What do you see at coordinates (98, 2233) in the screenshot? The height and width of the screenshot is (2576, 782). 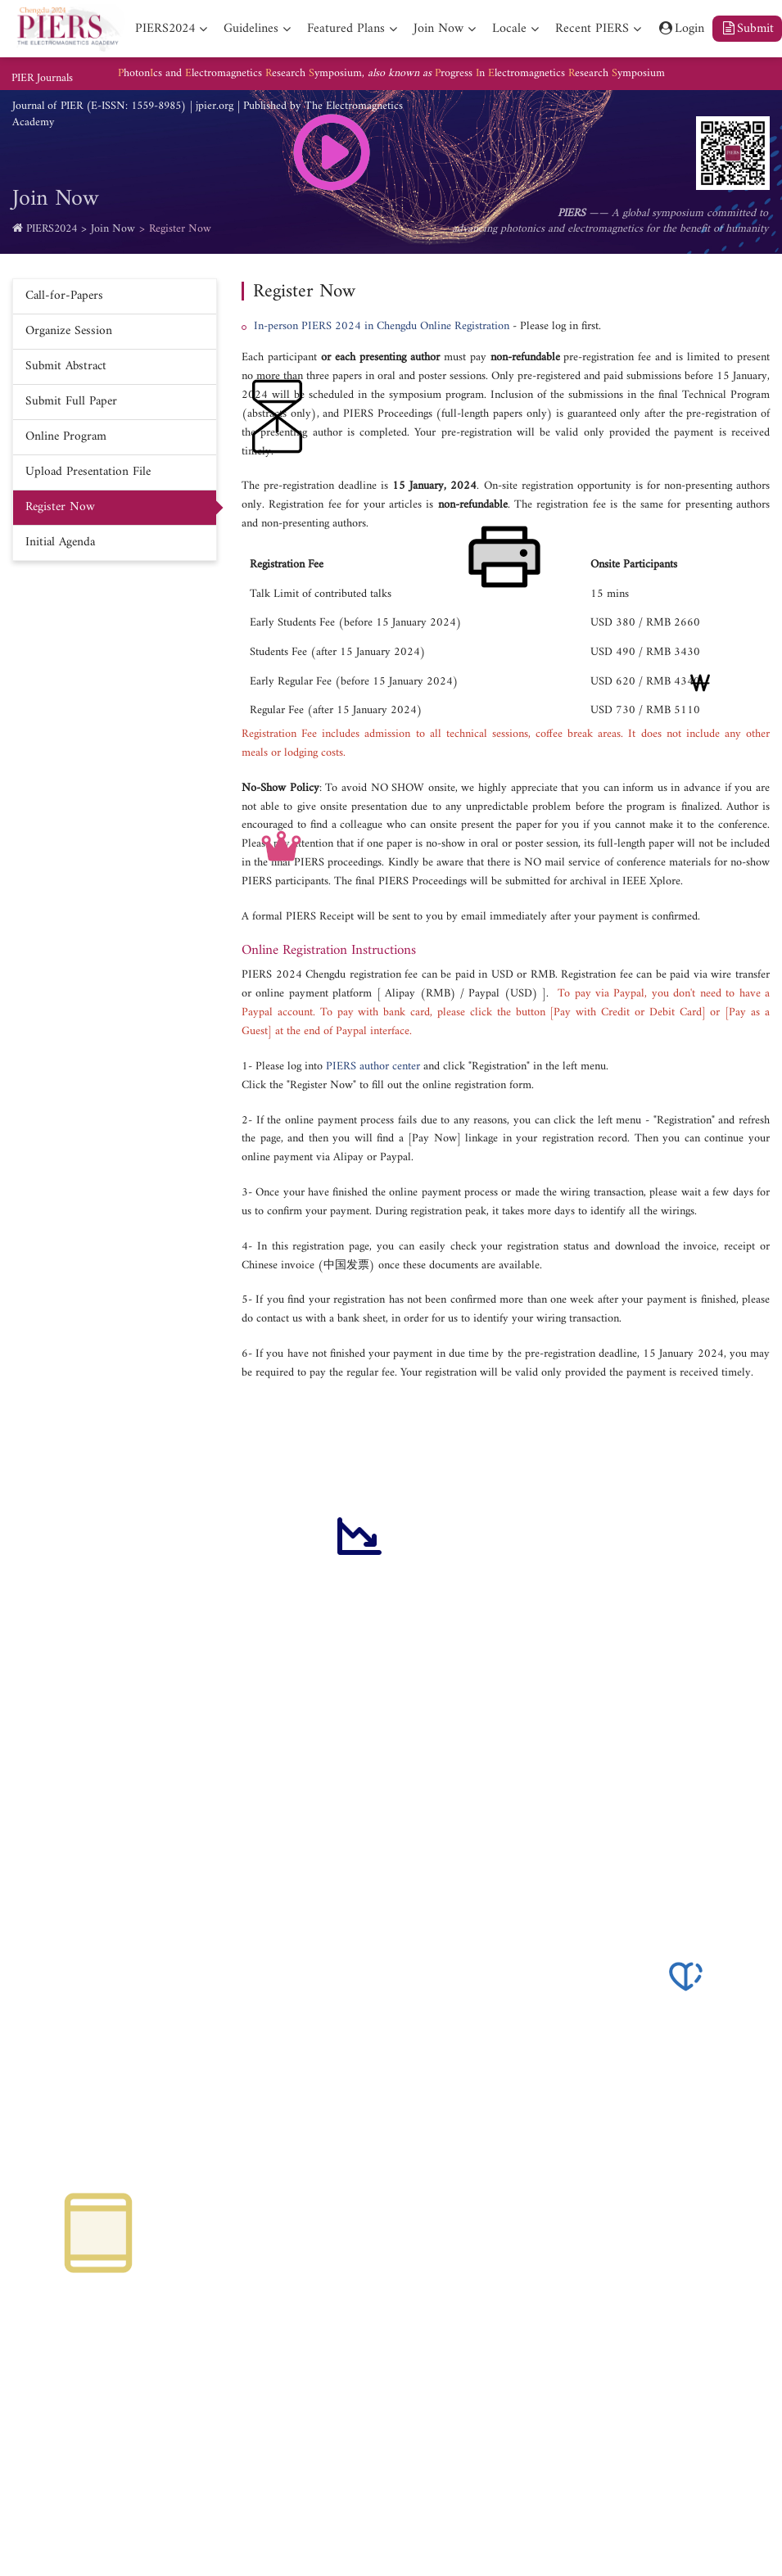 I see `switch to tablet view or layout` at bounding box center [98, 2233].